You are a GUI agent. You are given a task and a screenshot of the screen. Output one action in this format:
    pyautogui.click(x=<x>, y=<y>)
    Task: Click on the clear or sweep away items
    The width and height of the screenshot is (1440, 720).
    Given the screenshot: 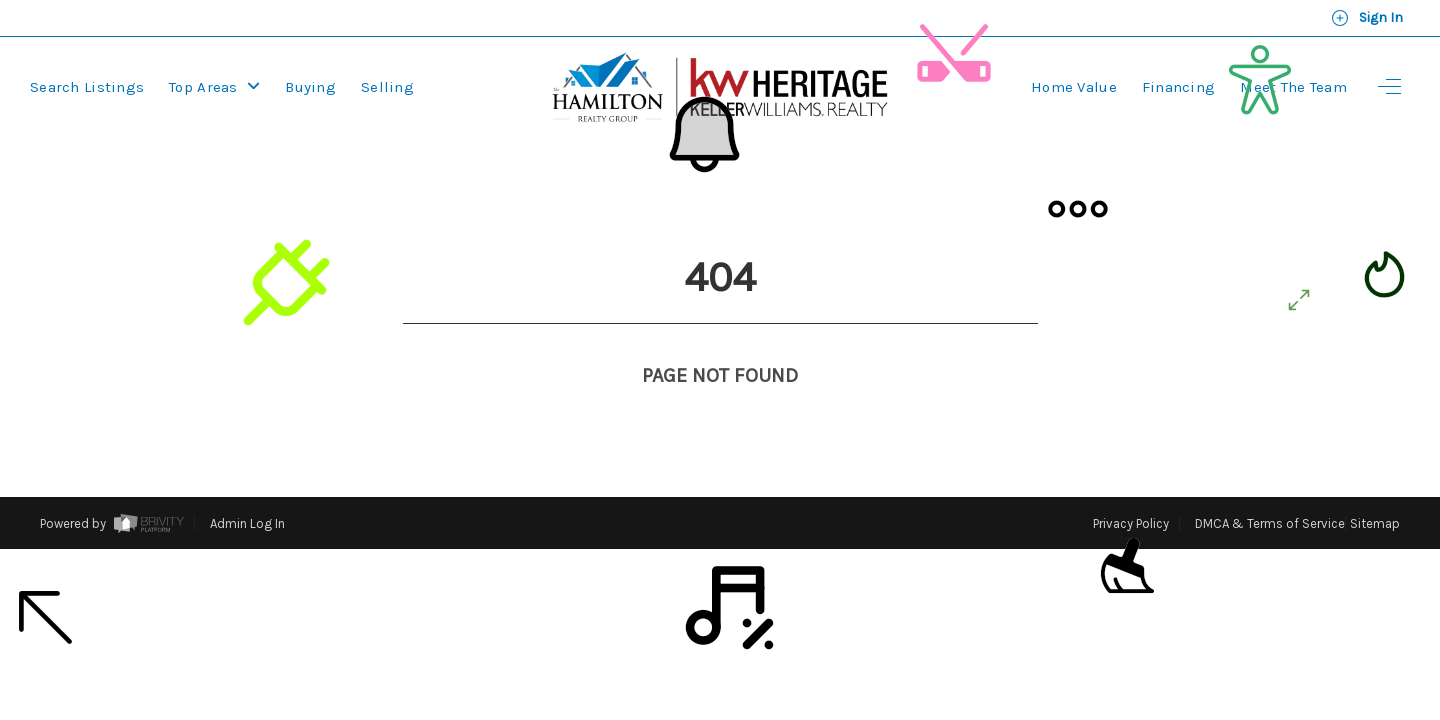 What is the action you would take?
    pyautogui.click(x=1126, y=567)
    